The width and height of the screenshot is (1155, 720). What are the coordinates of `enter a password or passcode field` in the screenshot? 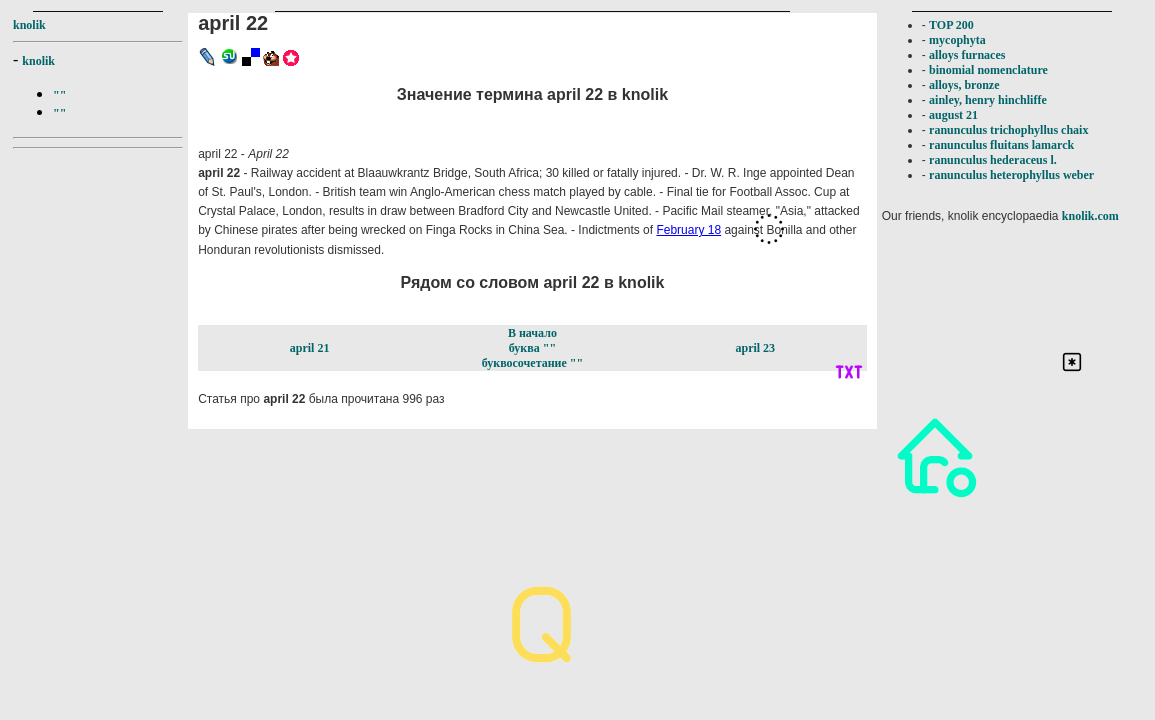 It's located at (1072, 362).